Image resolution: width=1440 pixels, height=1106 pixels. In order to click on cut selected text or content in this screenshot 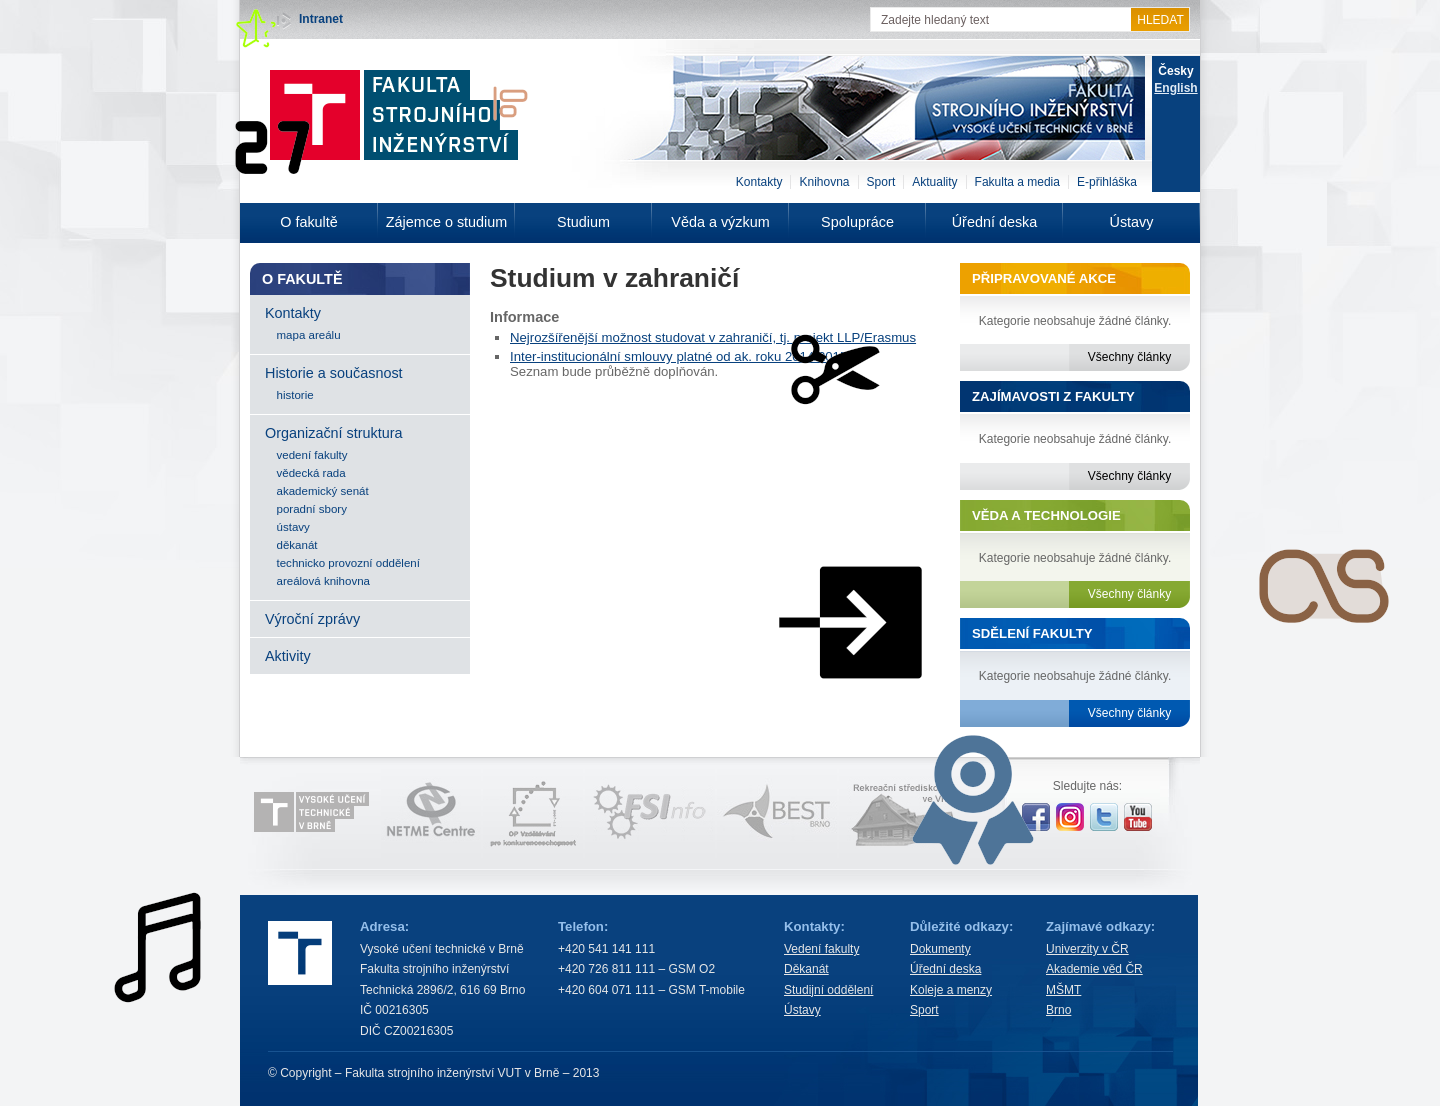, I will do `click(835, 369)`.